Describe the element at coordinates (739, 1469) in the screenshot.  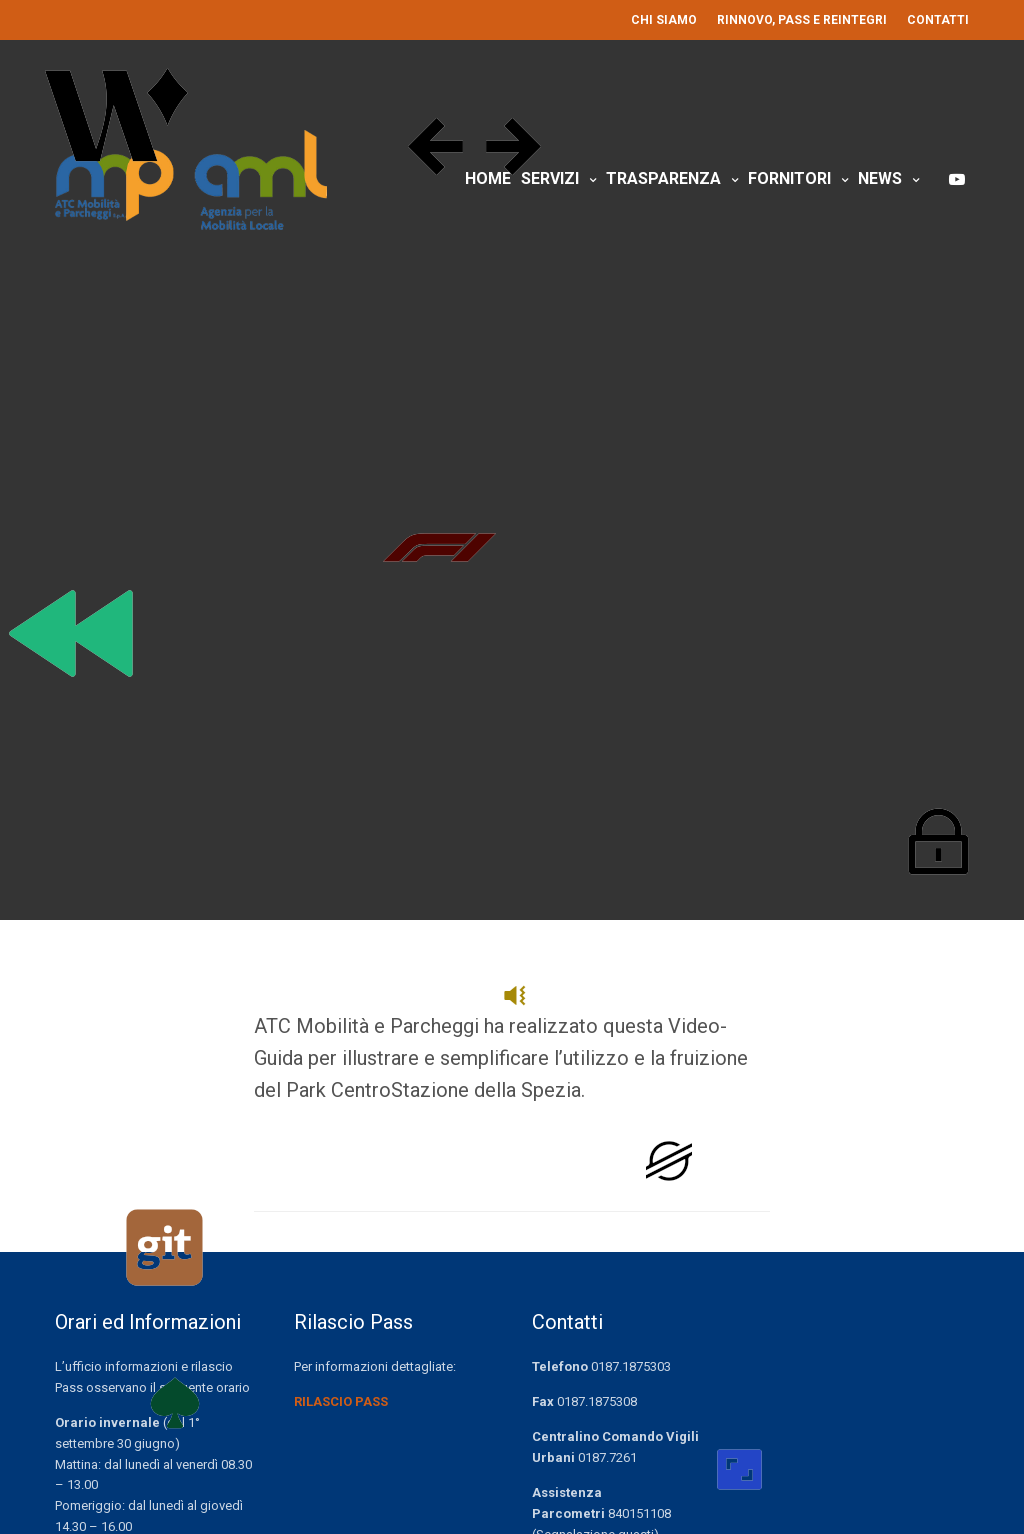
I see `adjust aspect ratio settings` at that location.